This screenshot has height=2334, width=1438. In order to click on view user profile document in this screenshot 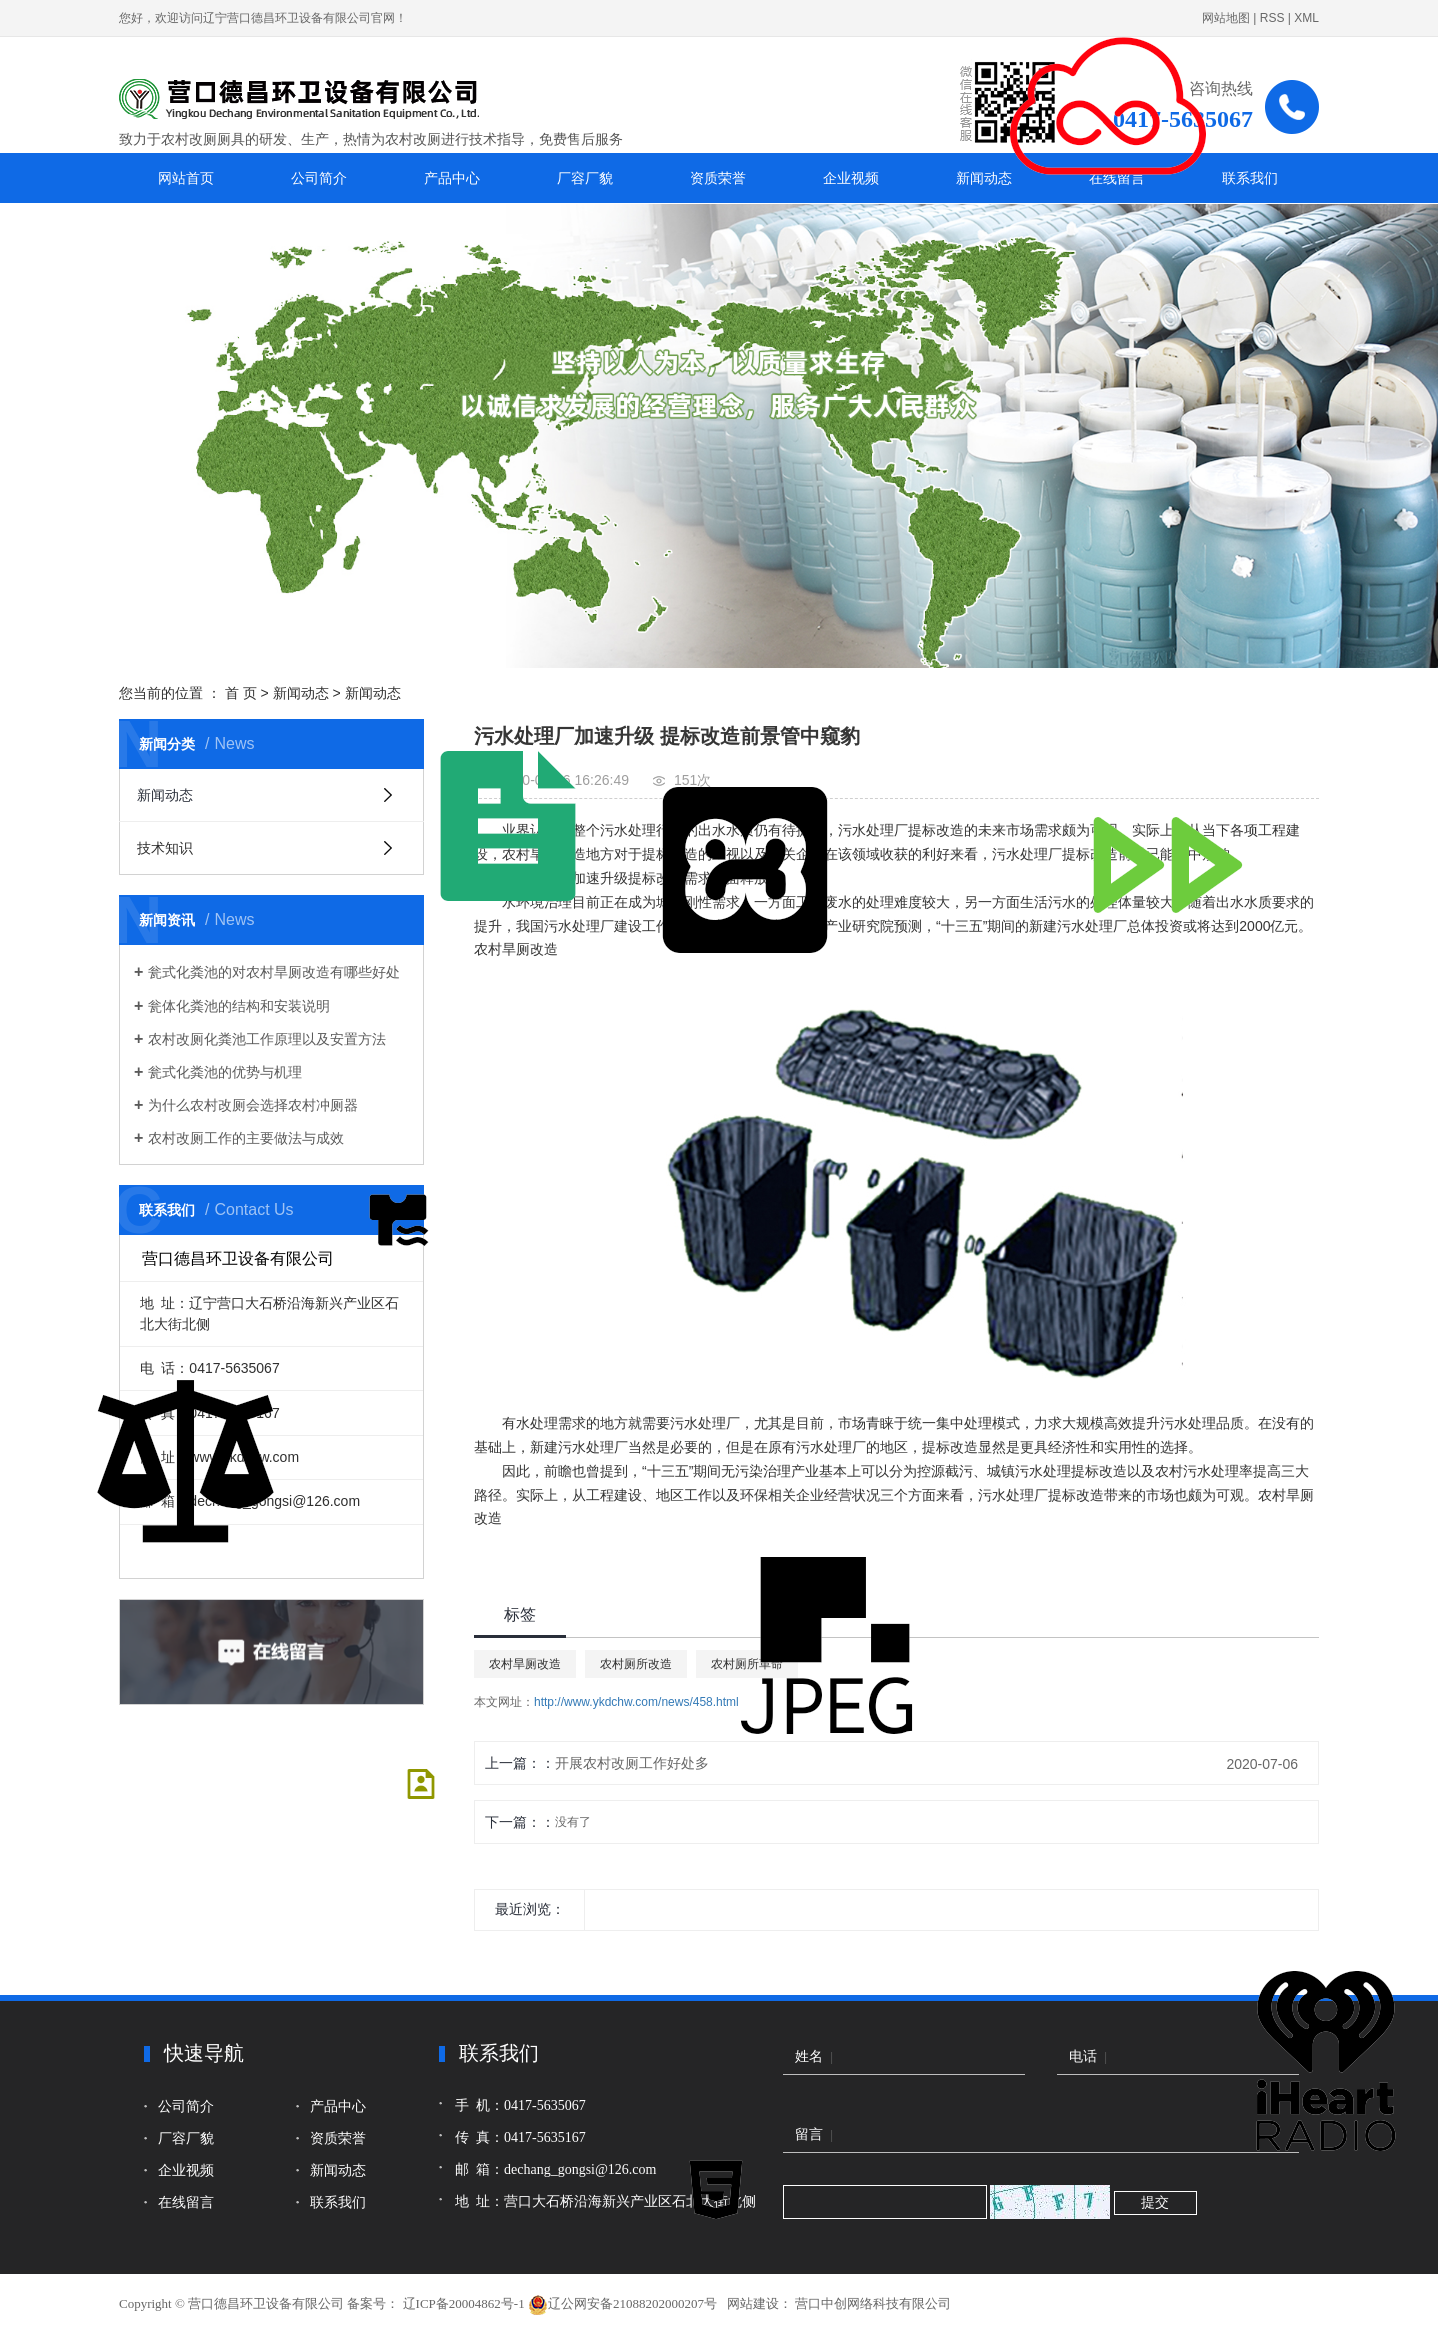, I will do `click(421, 1784)`.